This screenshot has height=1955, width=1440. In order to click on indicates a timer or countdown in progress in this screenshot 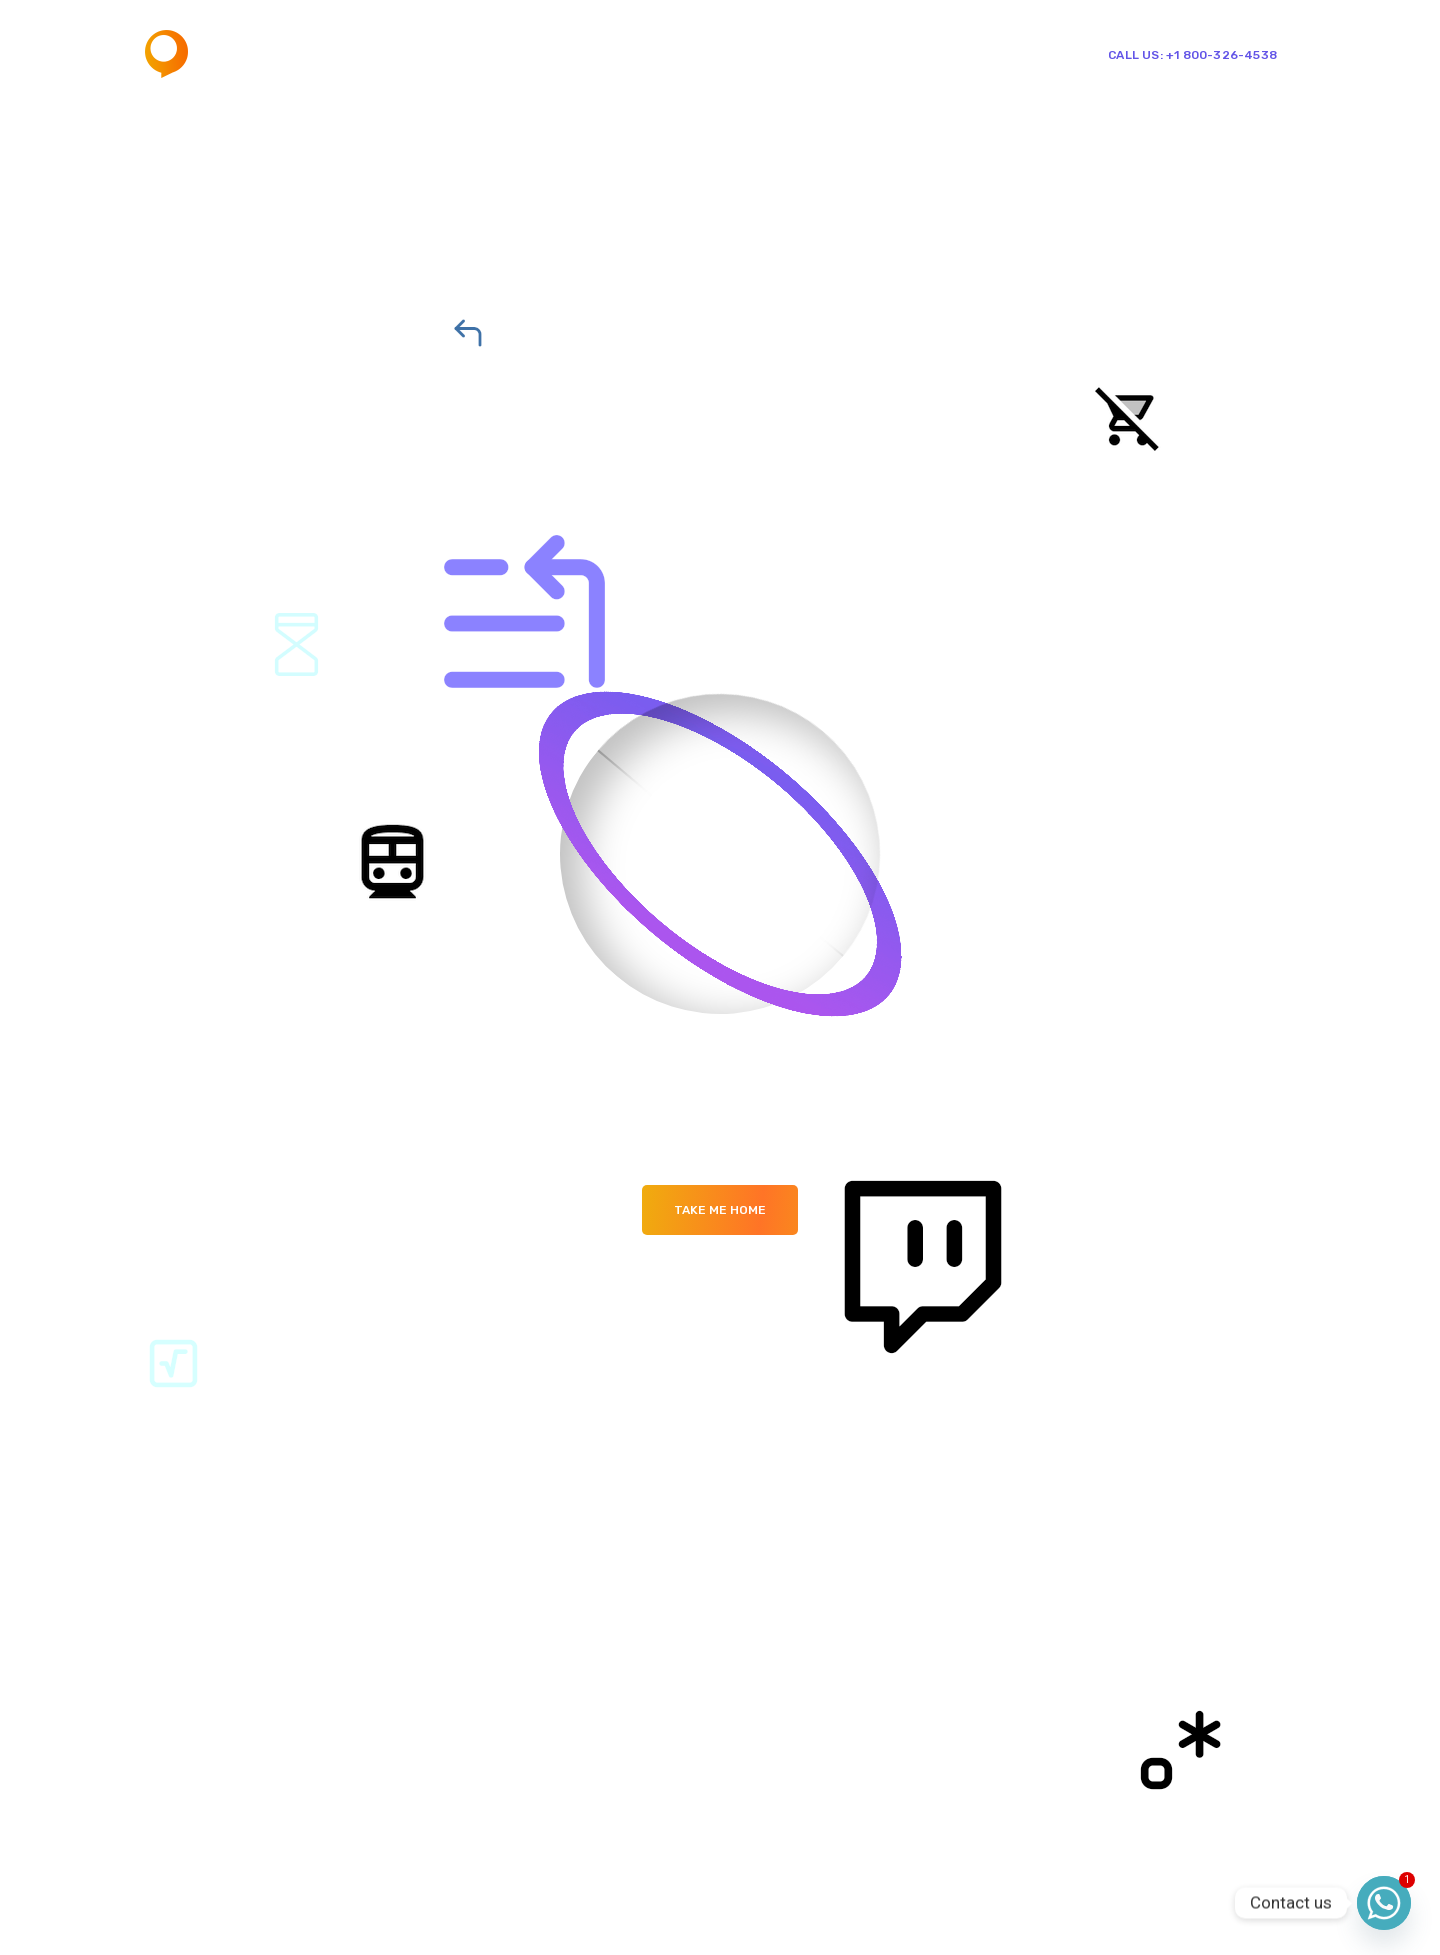, I will do `click(296, 644)`.